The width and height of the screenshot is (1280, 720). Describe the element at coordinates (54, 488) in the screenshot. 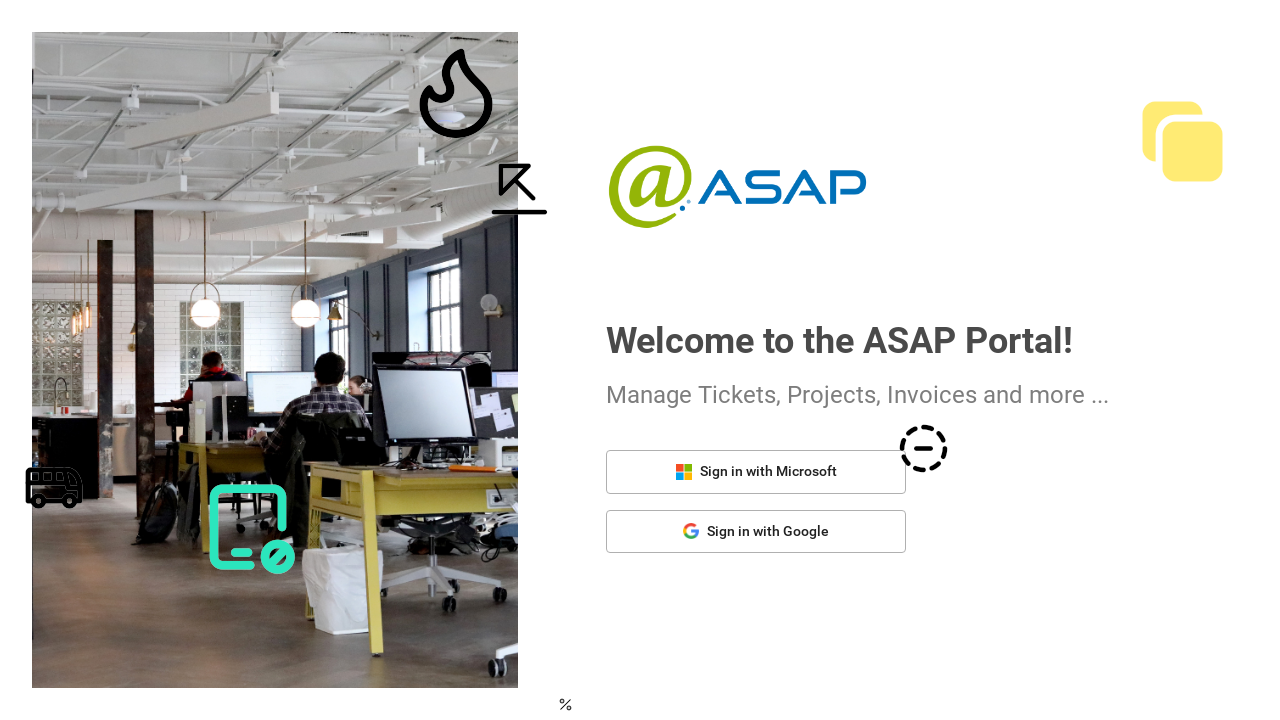

I see `view public transit options` at that location.